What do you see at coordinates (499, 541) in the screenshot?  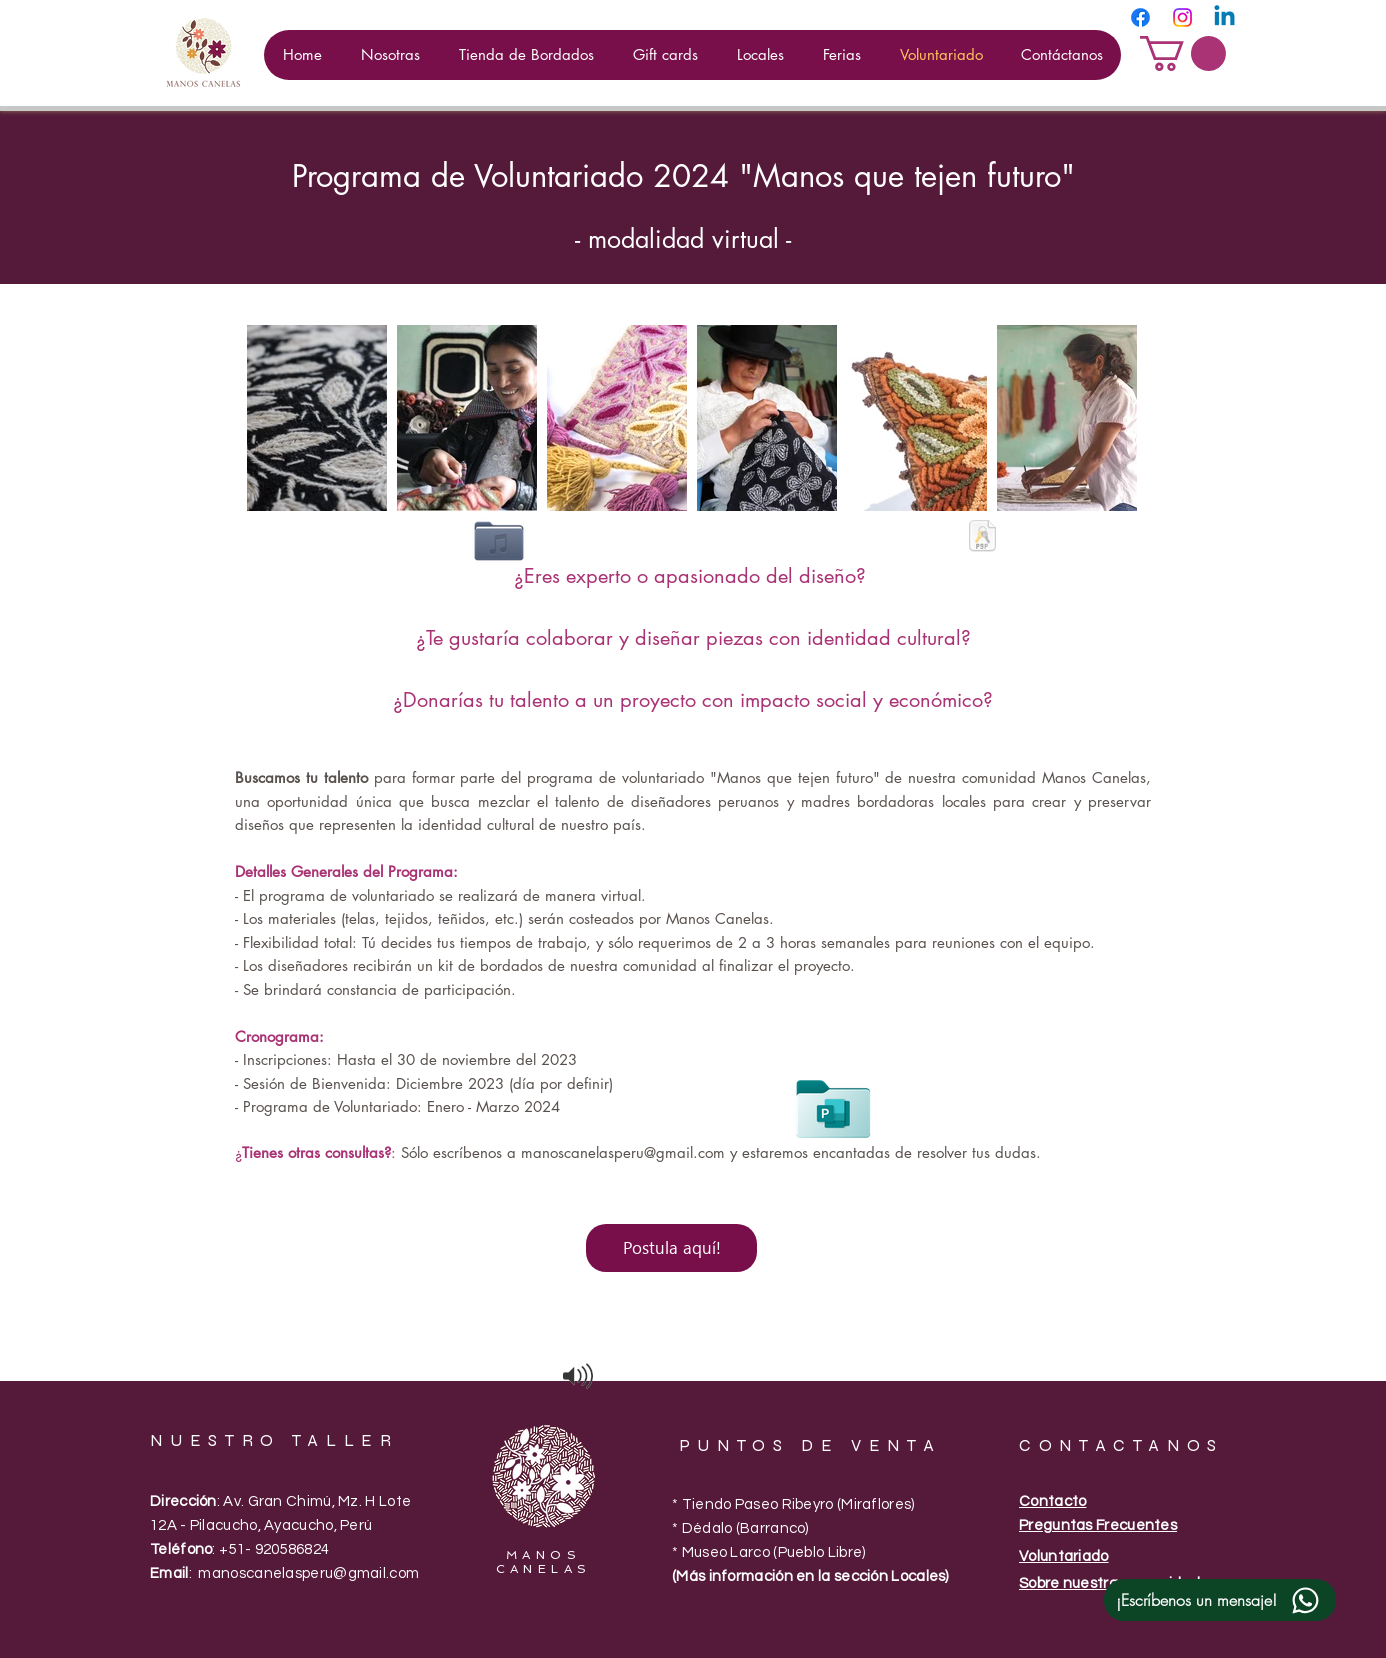 I see `open your music files folder` at bounding box center [499, 541].